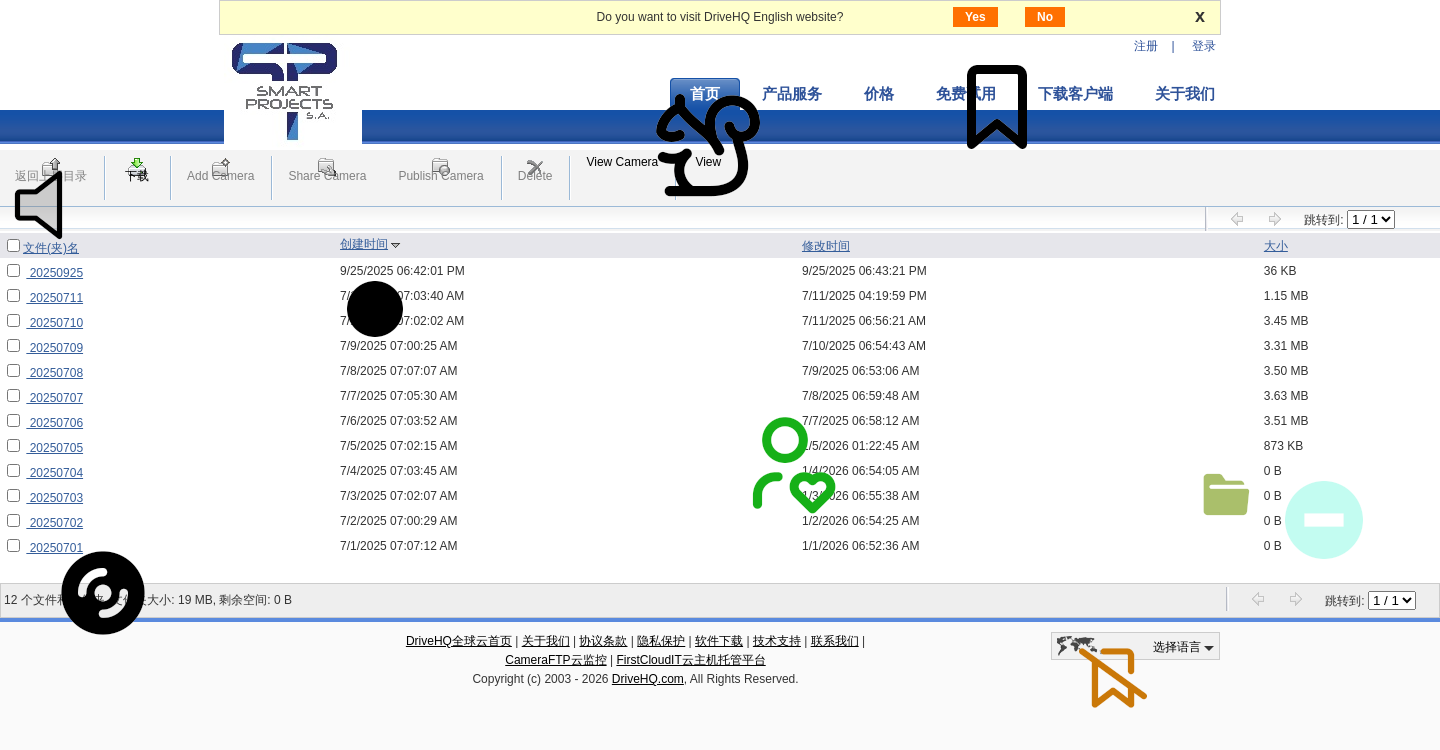  Describe the element at coordinates (705, 148) in the screenshot. I see `view stashed or cached content` at that location.